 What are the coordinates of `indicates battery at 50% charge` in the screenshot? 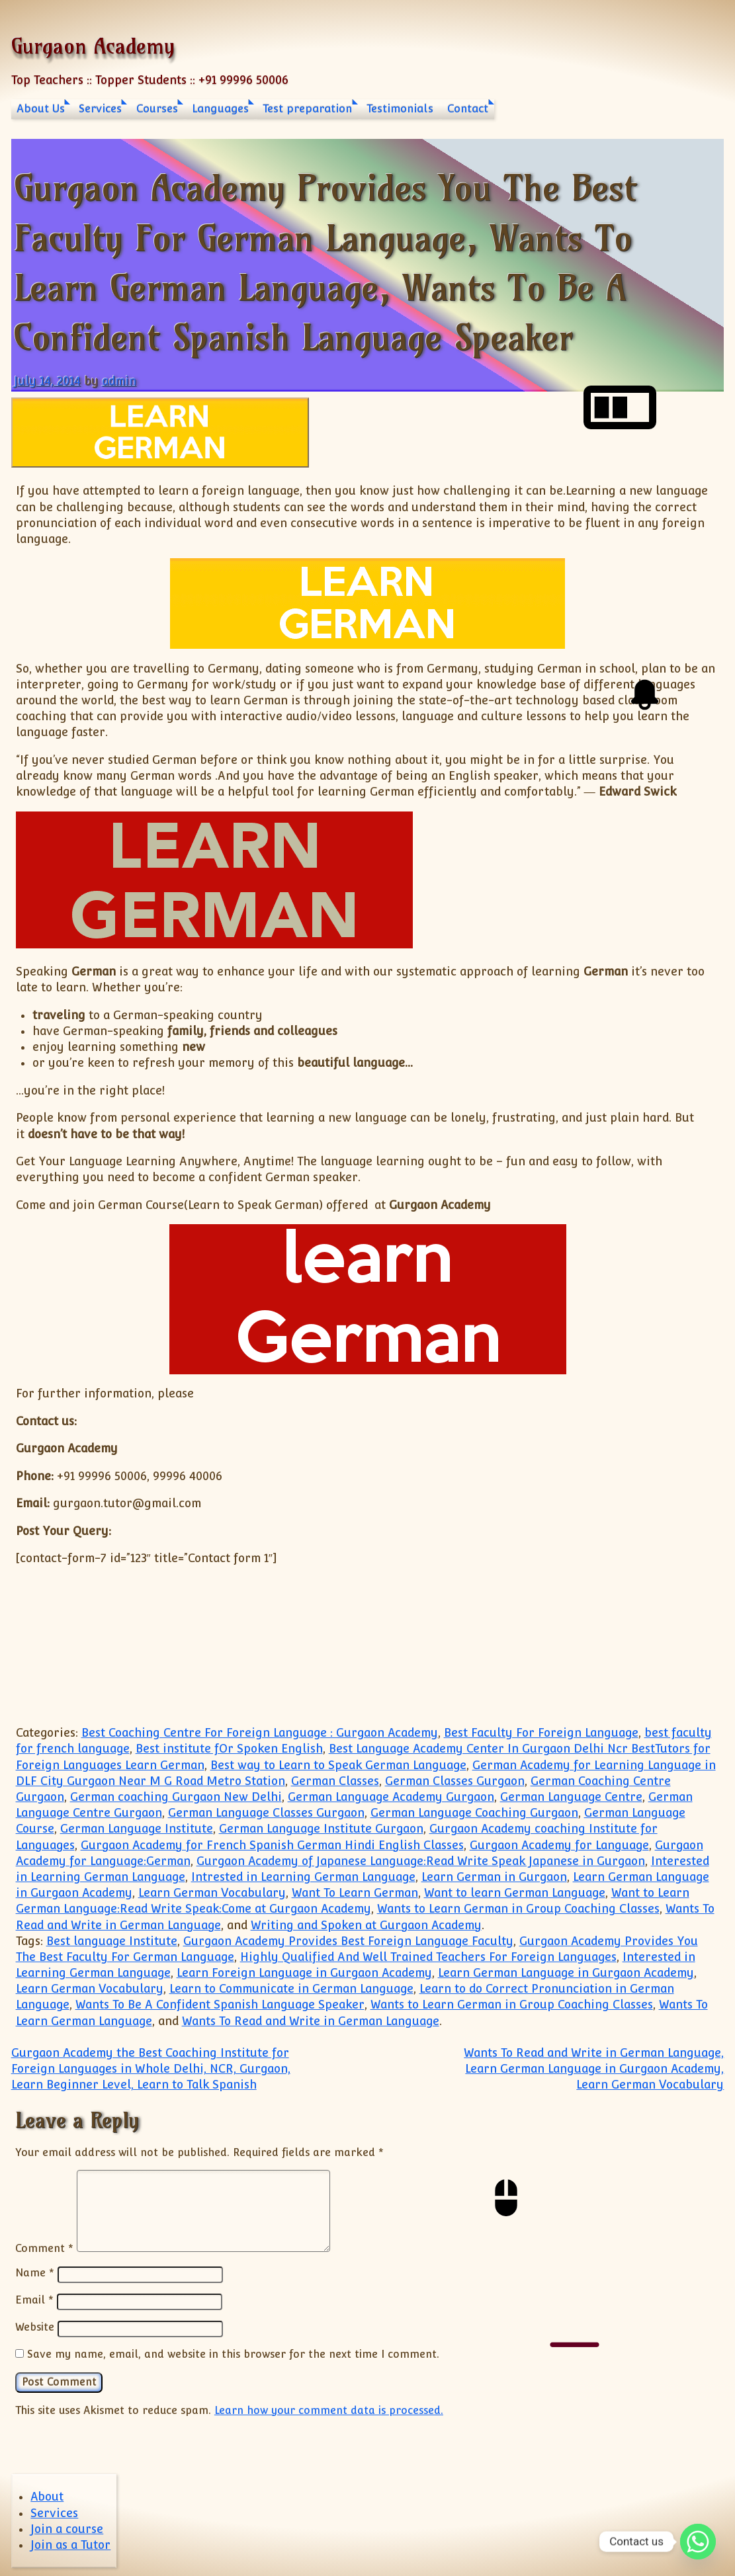 It's located at (620, 407).